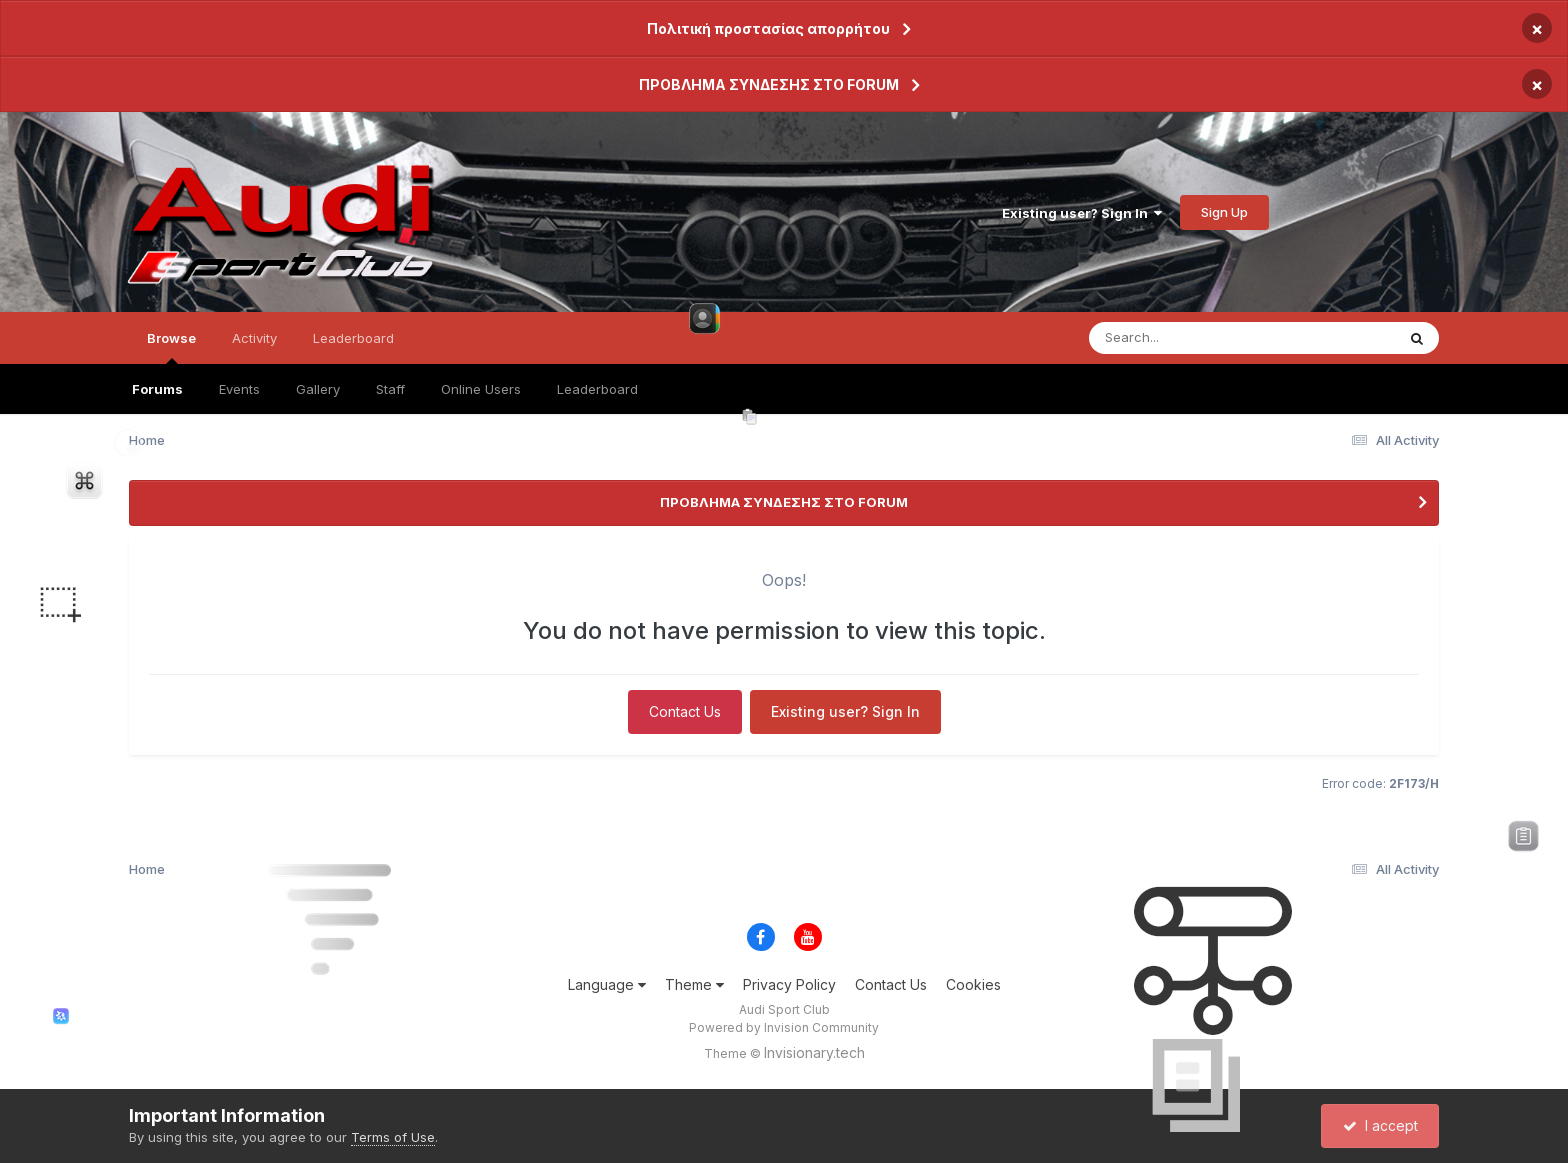 The image size is (1568, 1163). I want to click on indicates tornado or severe storm warning, so click(329, 919).